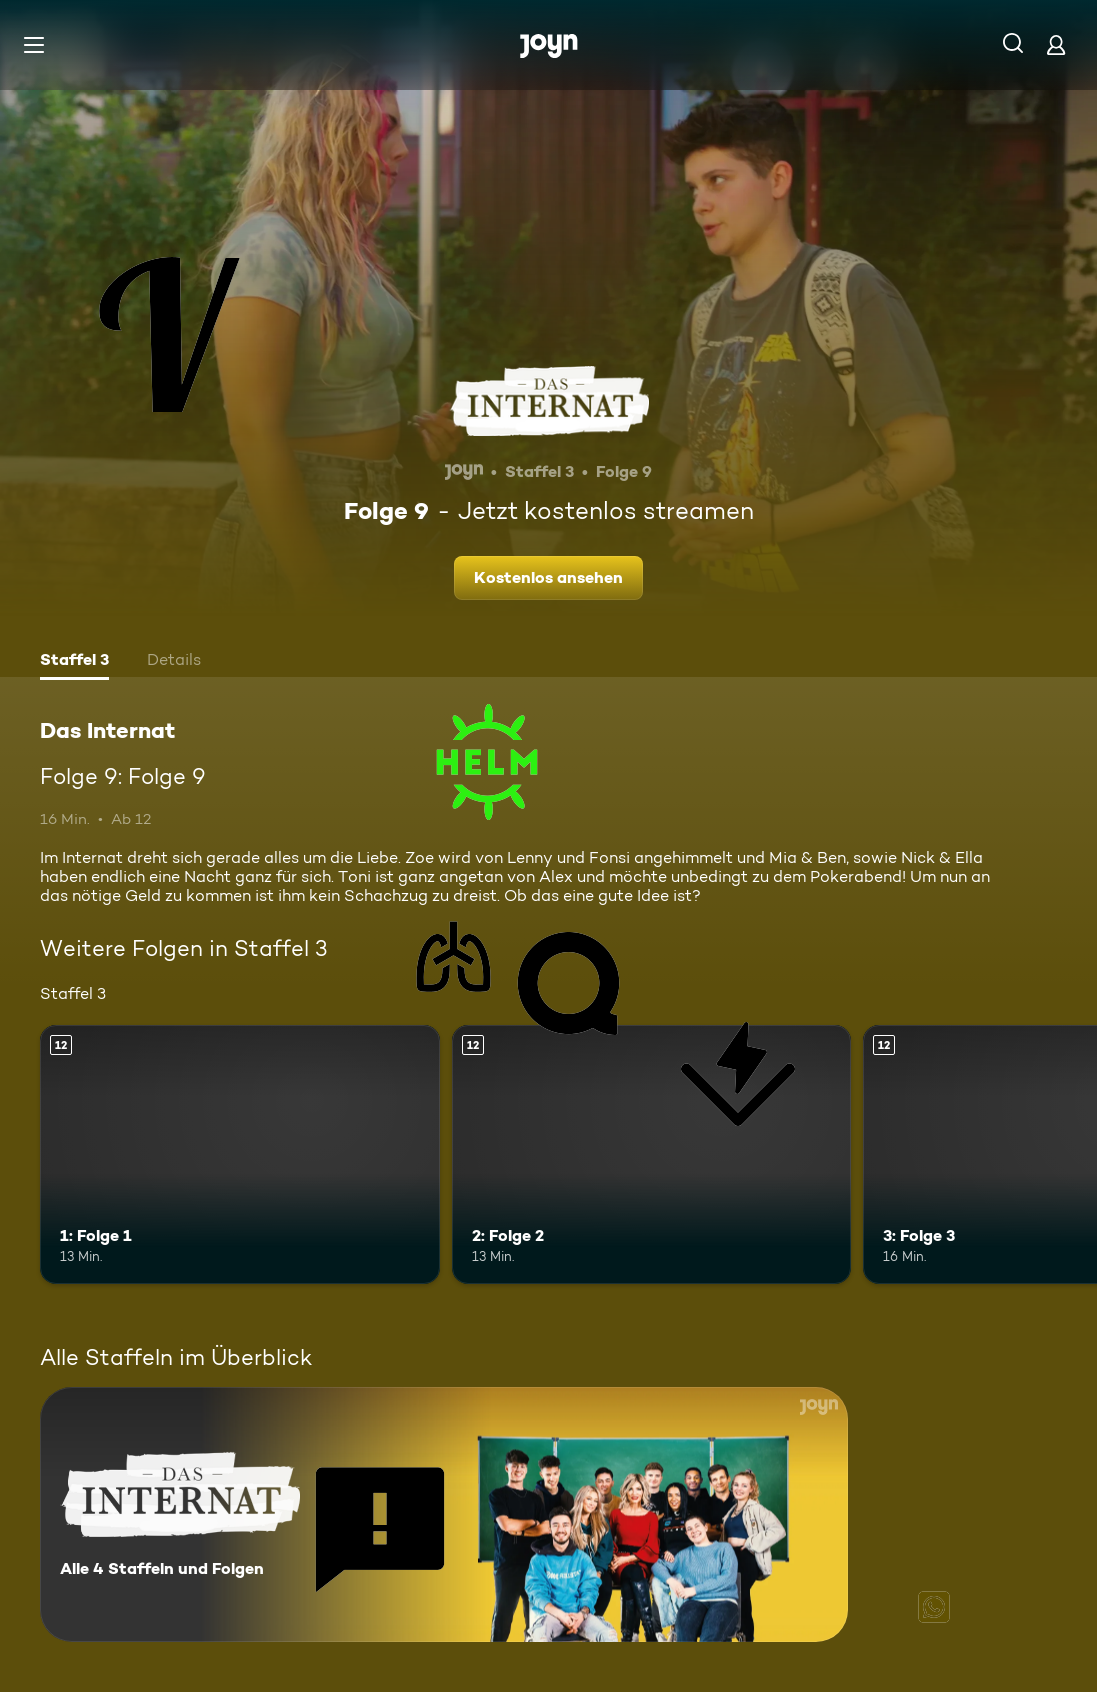  What do you see at coordinates (487, 762) in the screenshot?
I see `helm logo - kubernetes package manager branding` at bounding box center [487, 762].